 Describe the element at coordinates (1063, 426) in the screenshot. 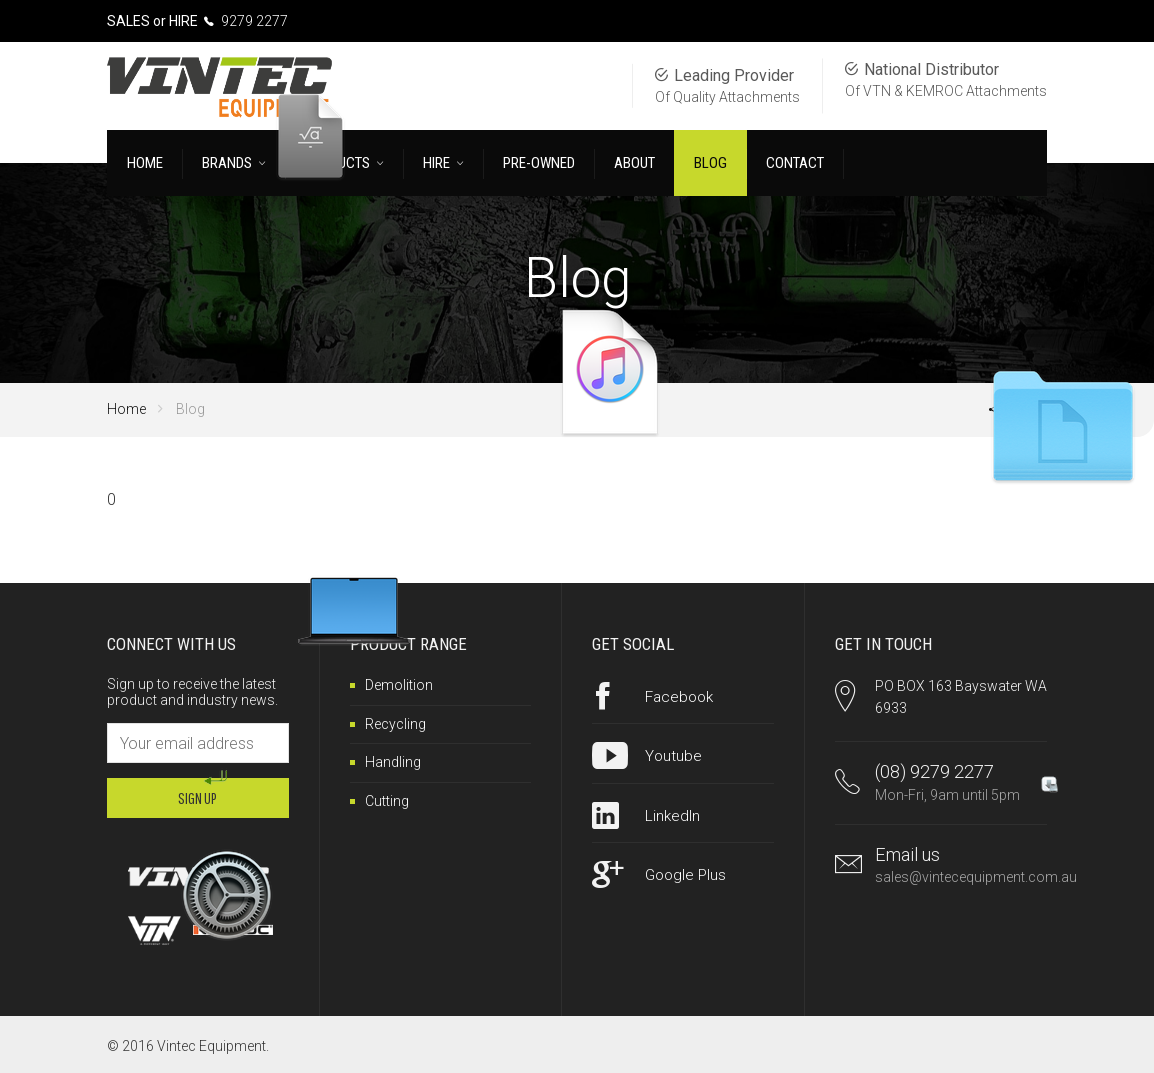

I see `open your documents folder` at that location.